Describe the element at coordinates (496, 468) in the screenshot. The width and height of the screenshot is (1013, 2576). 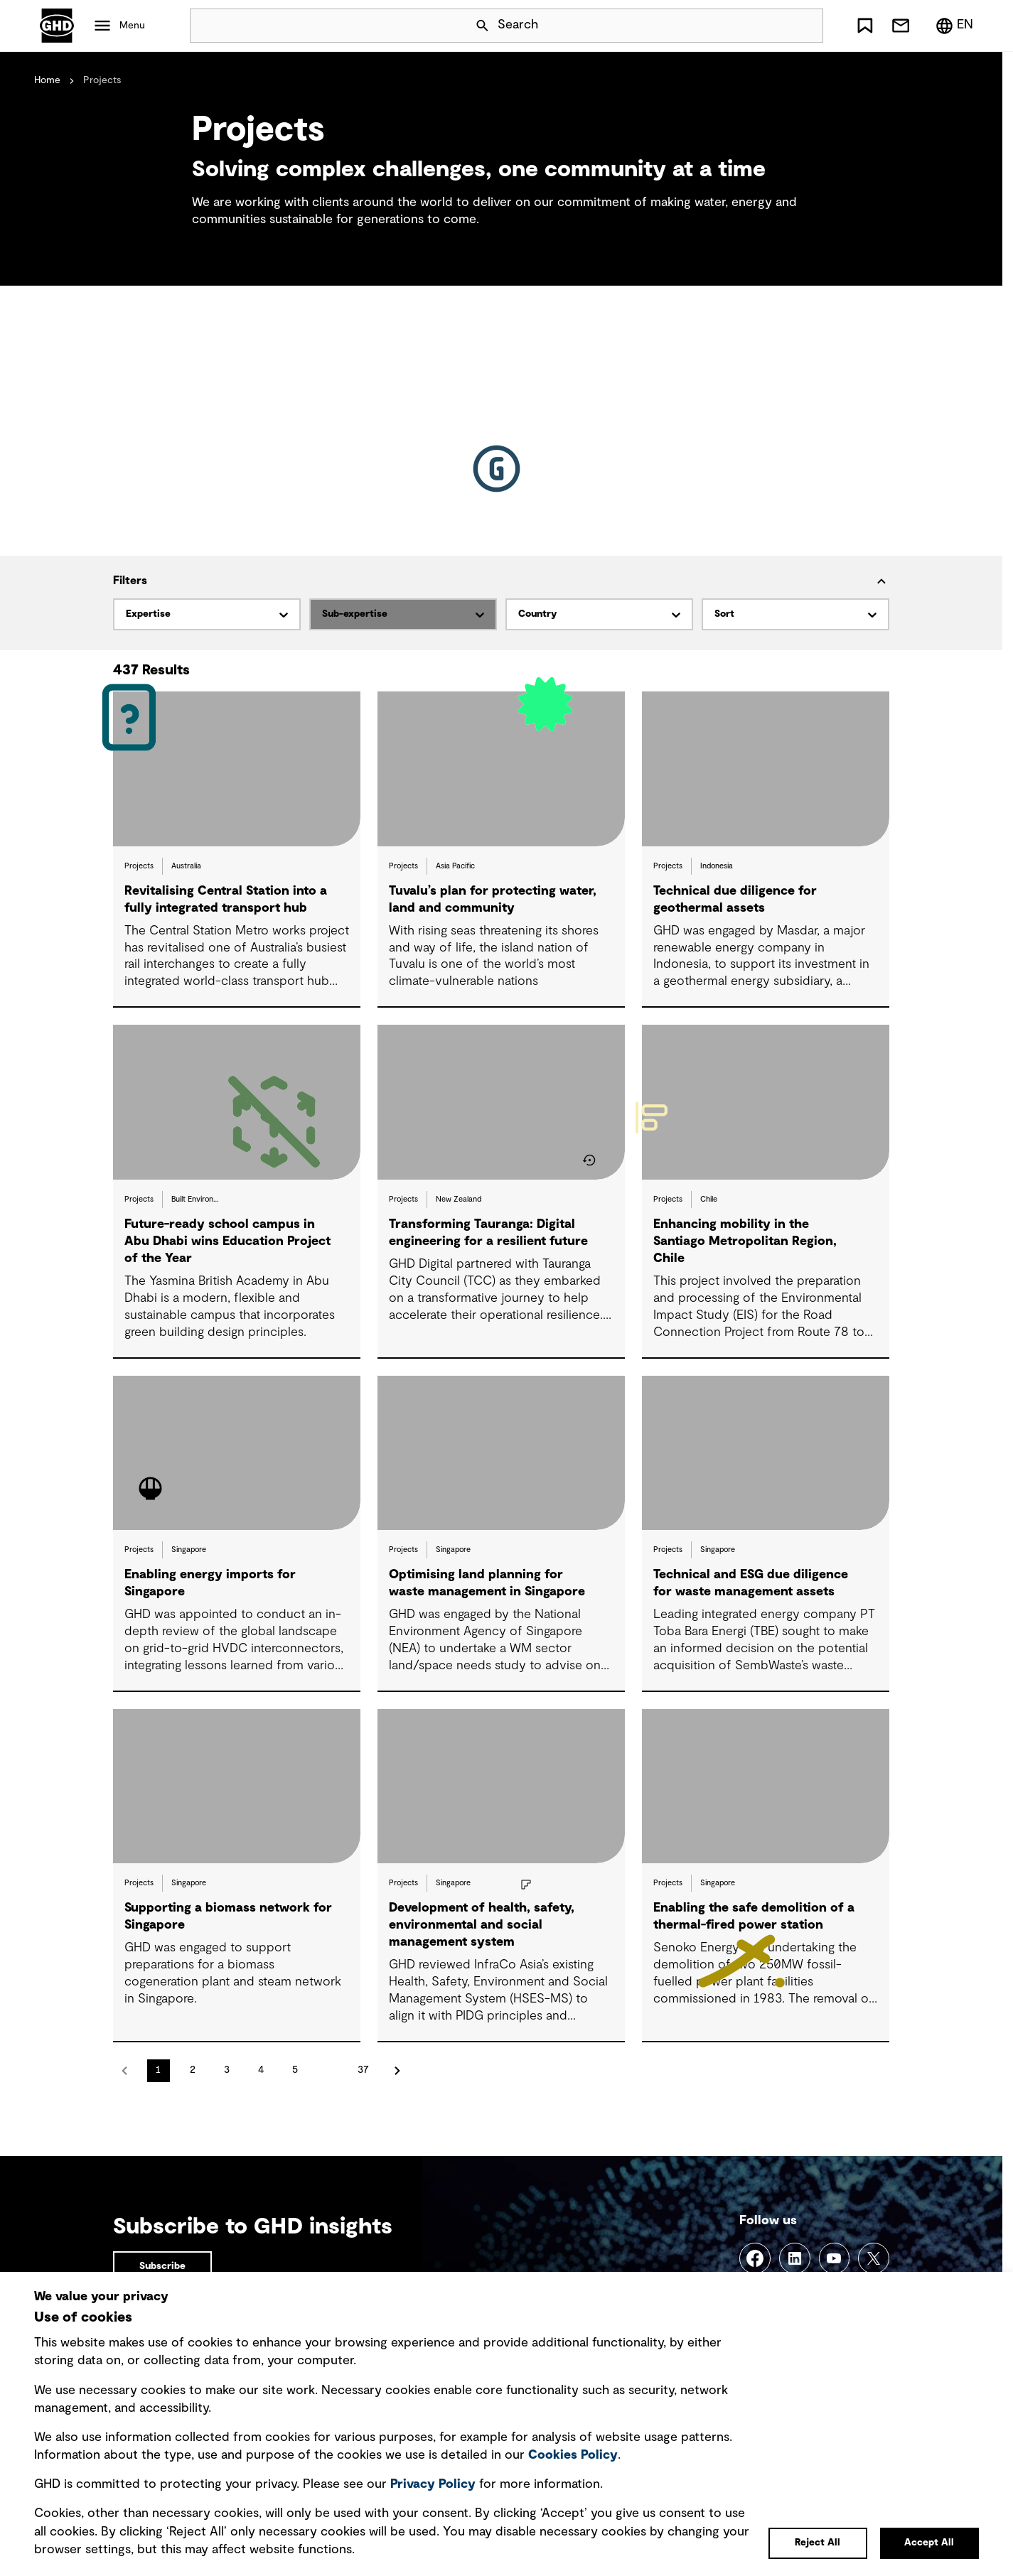
I see `google account or google-related feature` at that location.